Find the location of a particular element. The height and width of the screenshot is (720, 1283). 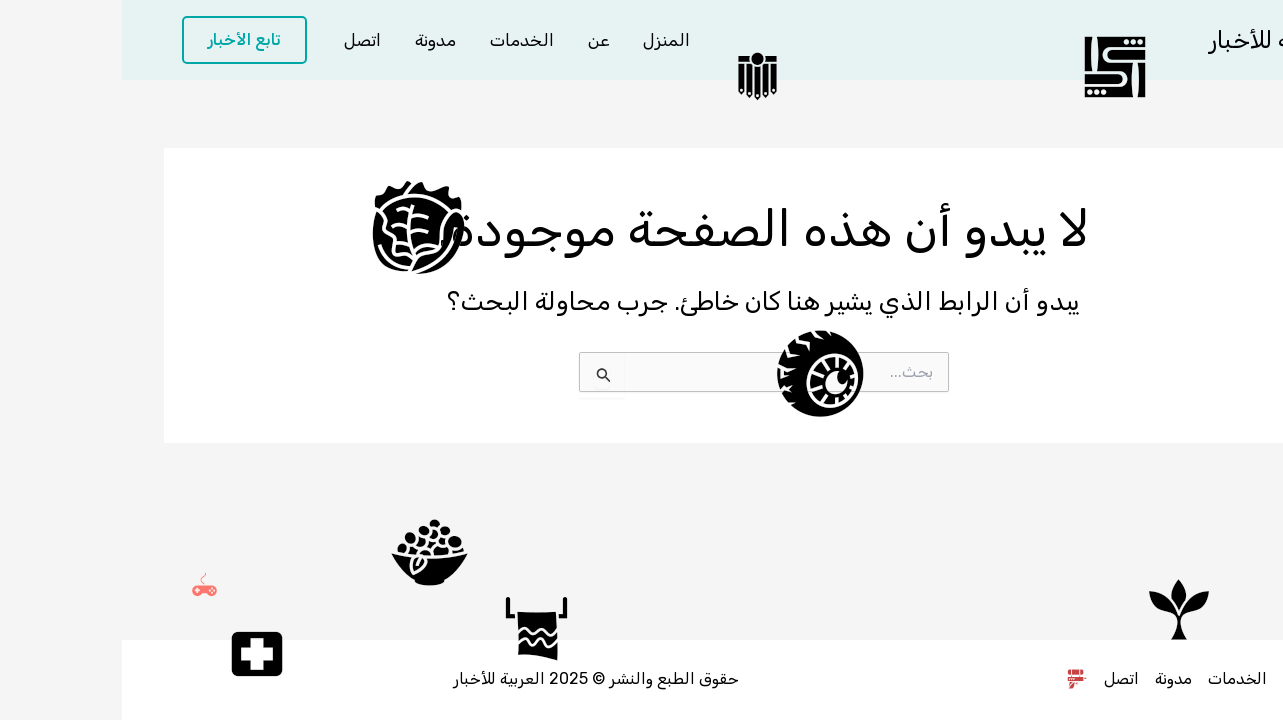

view bathroom or towel amenities is located at coordinates (536, 626).